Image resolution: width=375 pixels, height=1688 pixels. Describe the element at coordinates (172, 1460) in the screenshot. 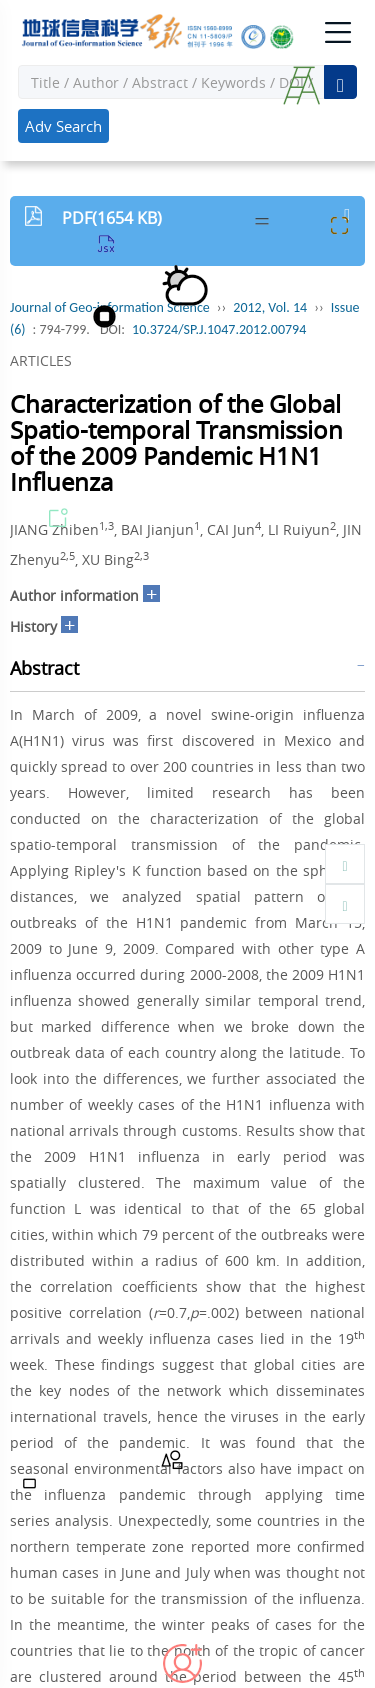

I see `access shape tools or drawing options` at that location.